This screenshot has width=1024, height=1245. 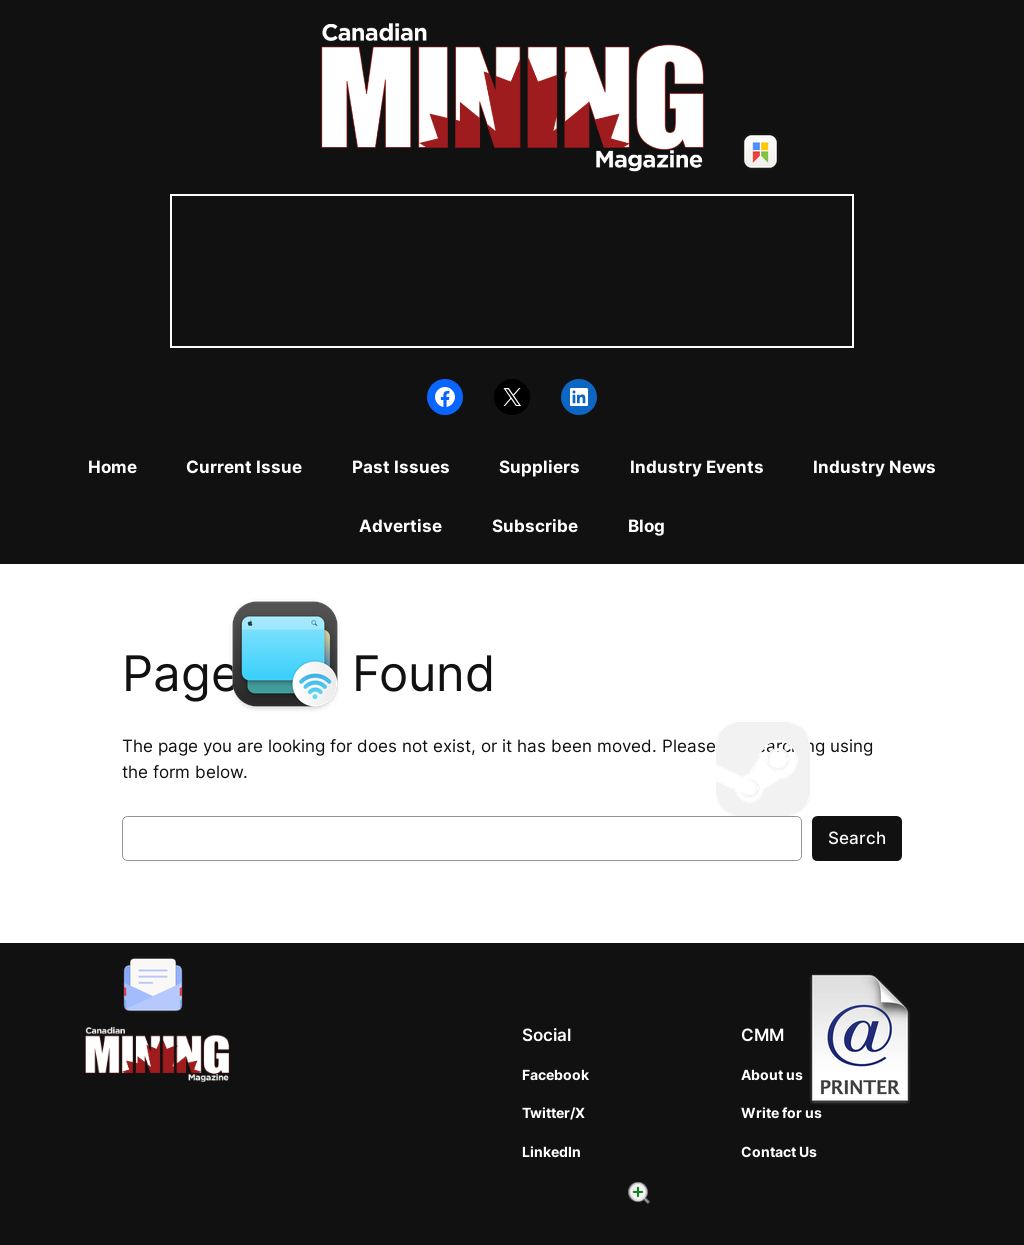 What do you see at coordinates (639, 1193) in the screenshot?
I see `zoom in to view content closer` at bounding box center [639, 1193].